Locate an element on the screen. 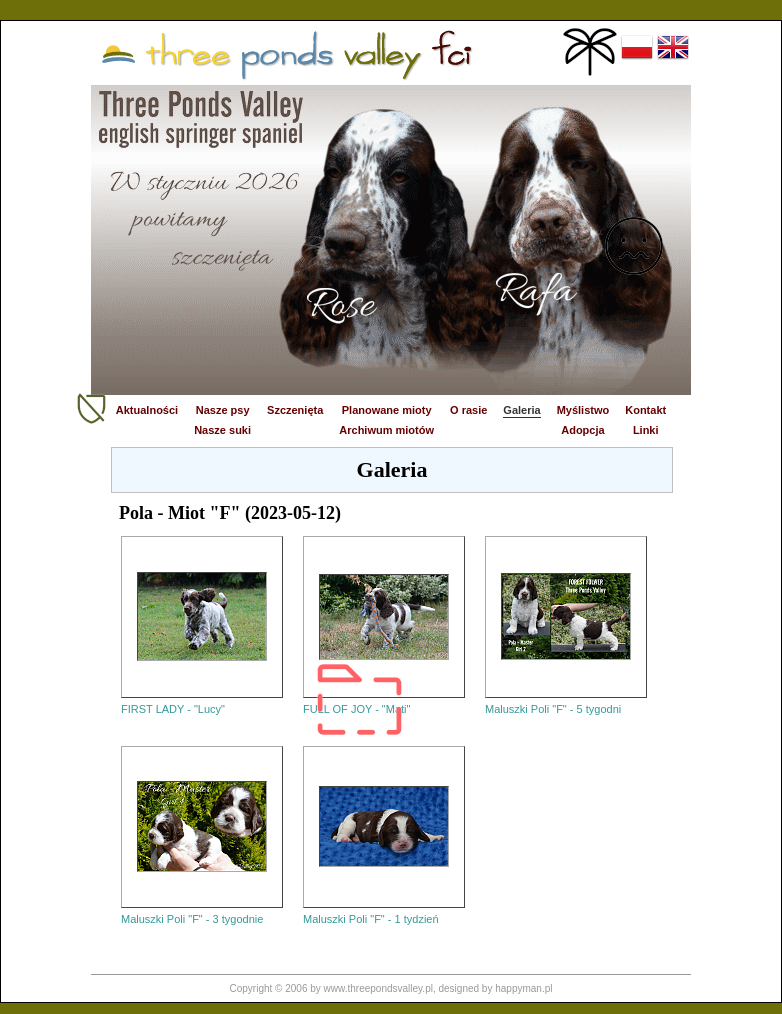 Image resolution: width=782 pixels, height=1014 pixels. create a new folder is located at coordinates (359, 699).